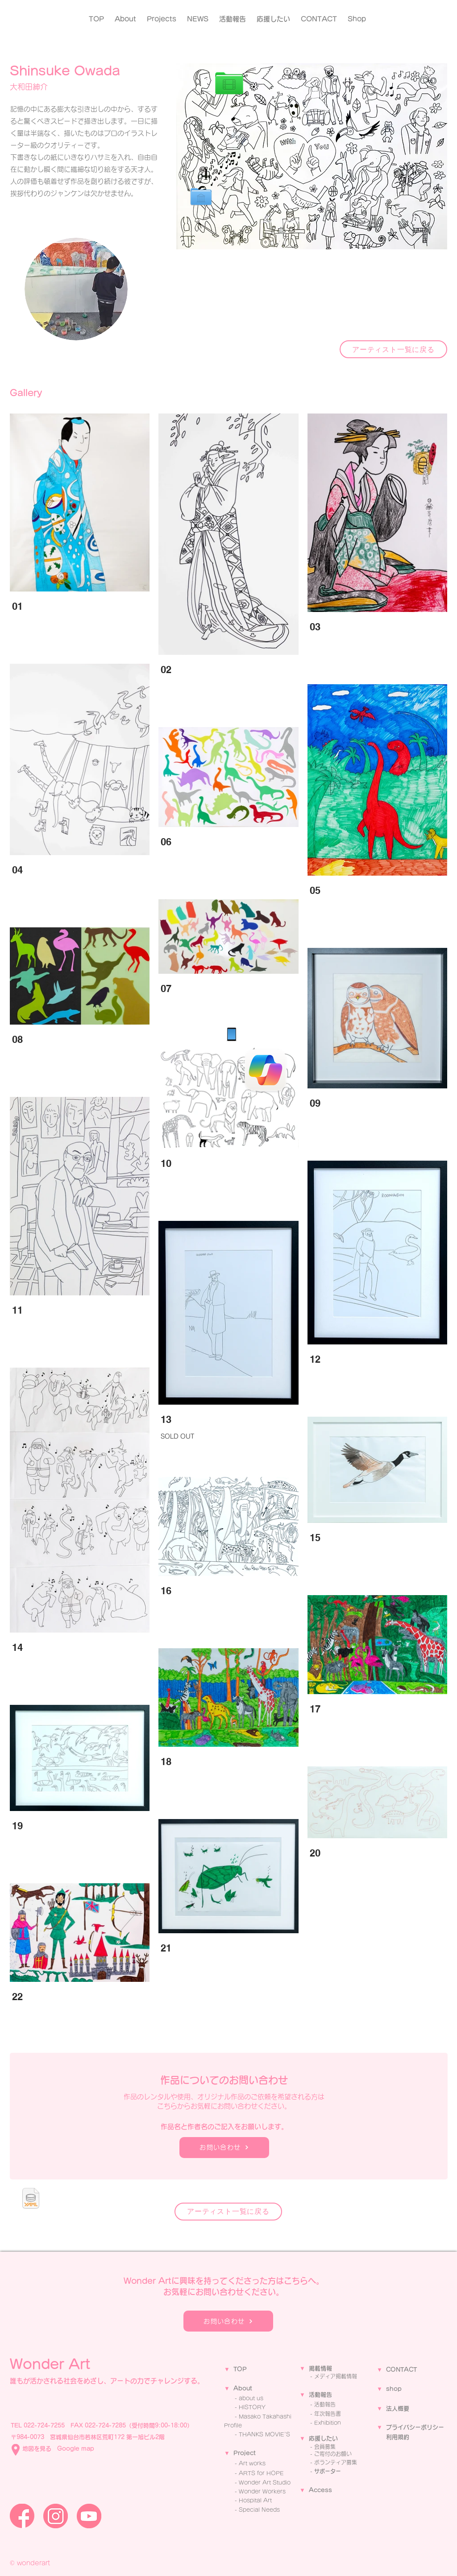  What do you see at coordinates (31, 2198) in the screenshot?
I see `a yaml configuration file` at bounding box center [31, 2198].